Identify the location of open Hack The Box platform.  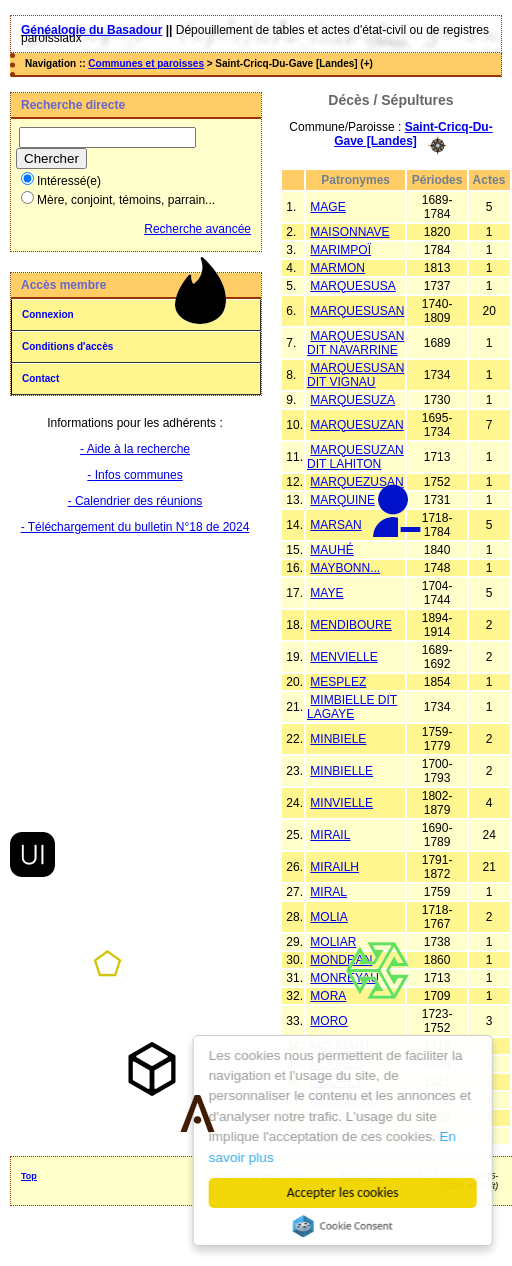
(152, 1069).